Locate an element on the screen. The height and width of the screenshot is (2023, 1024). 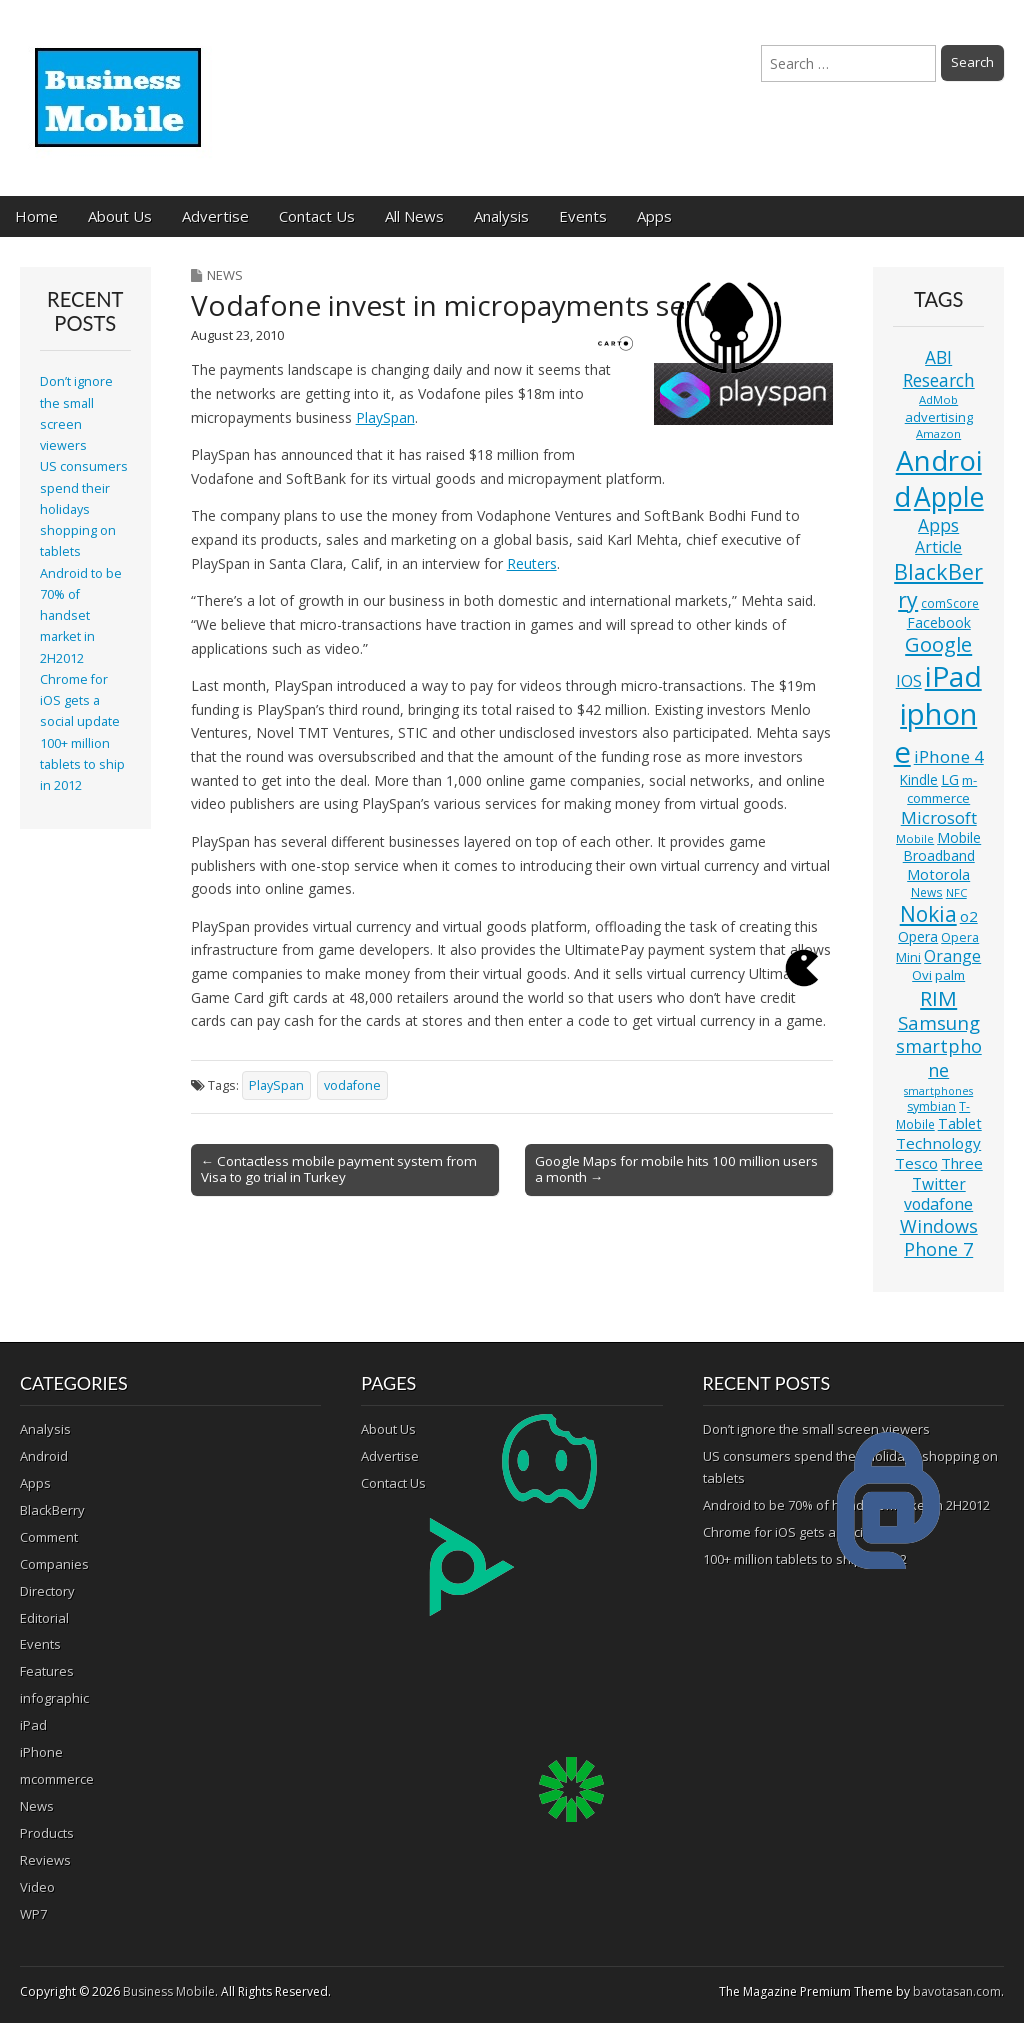
open GitKraken git client is located at coordinates (729, 328).